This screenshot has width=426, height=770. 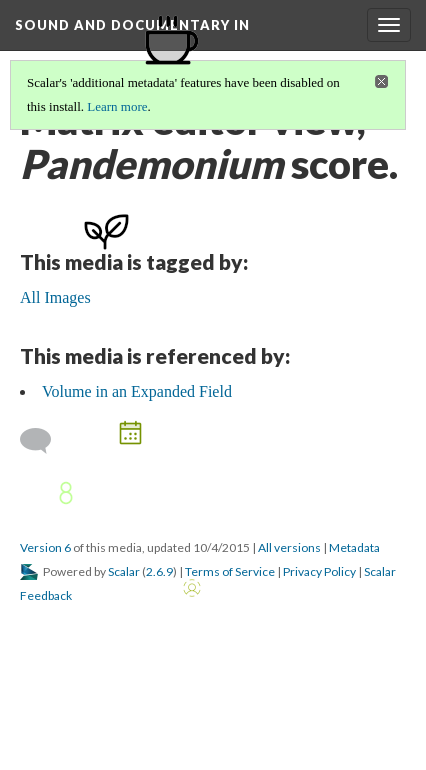 I want to click on user profile pending or incomplete, so click(x=192, y=588).